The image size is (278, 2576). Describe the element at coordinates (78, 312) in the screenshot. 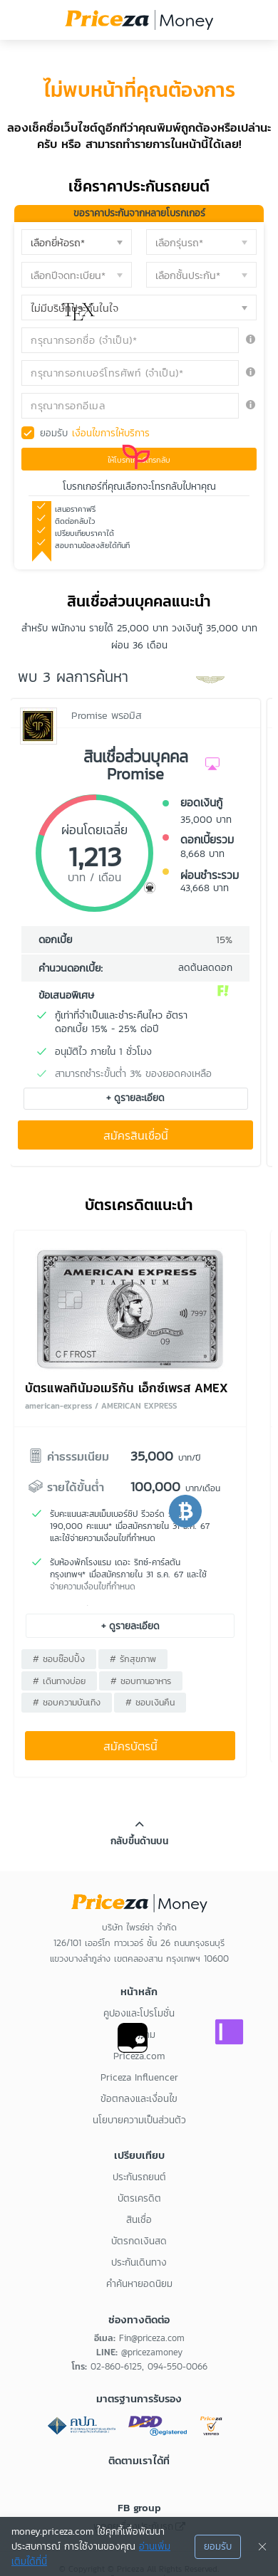

I see `TeX typesetting system logo` at that location.